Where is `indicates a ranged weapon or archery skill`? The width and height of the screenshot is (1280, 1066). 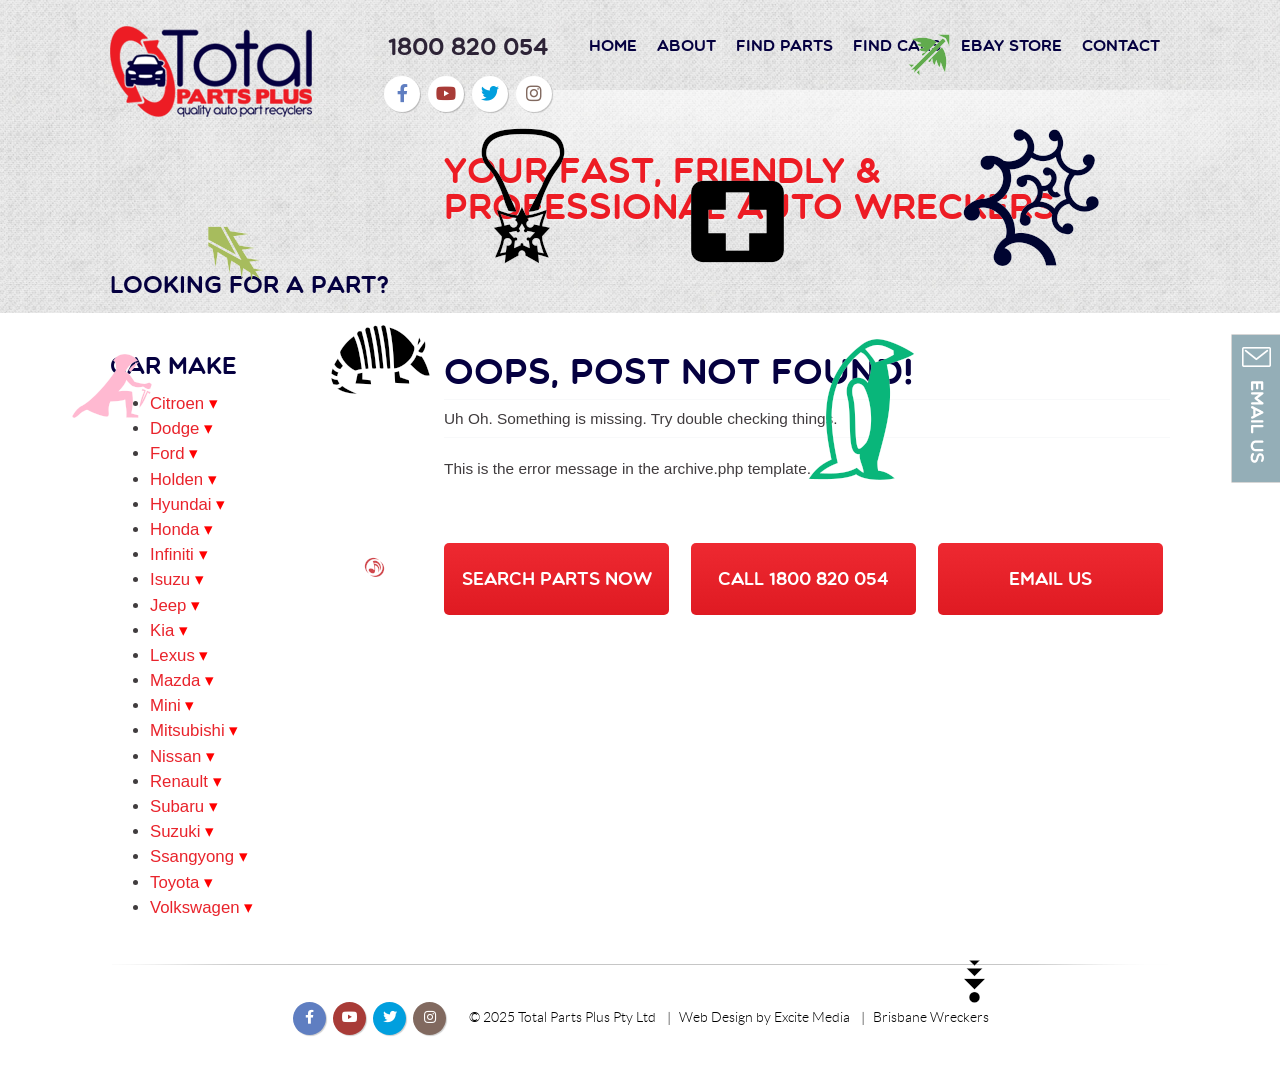 indicates a ranged weapon or archery skill is located at coordinates (929, 55).